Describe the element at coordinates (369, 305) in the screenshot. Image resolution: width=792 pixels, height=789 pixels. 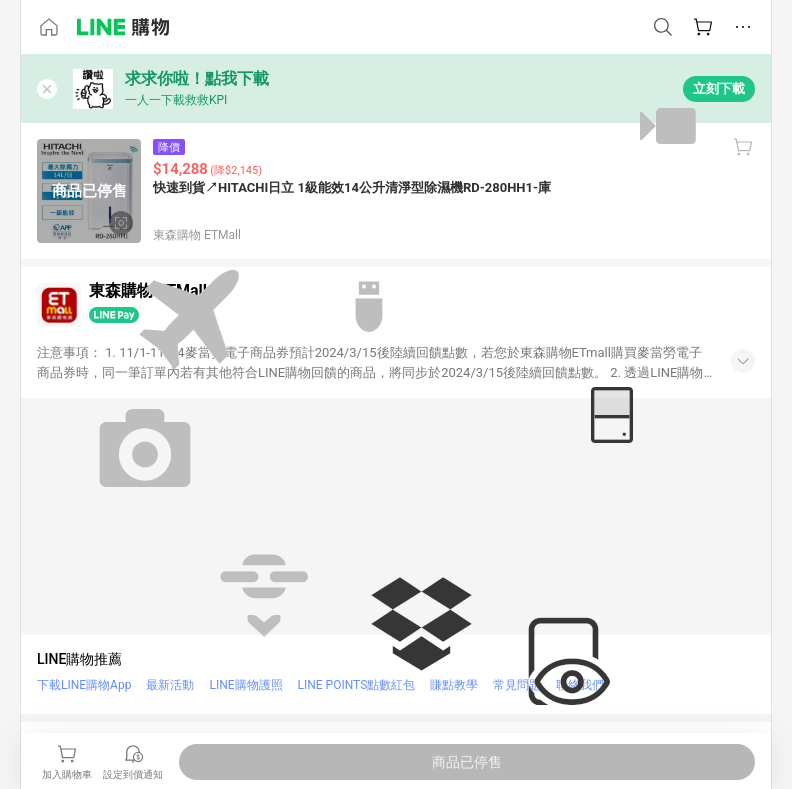
I see `removable storage device connected` at that location.